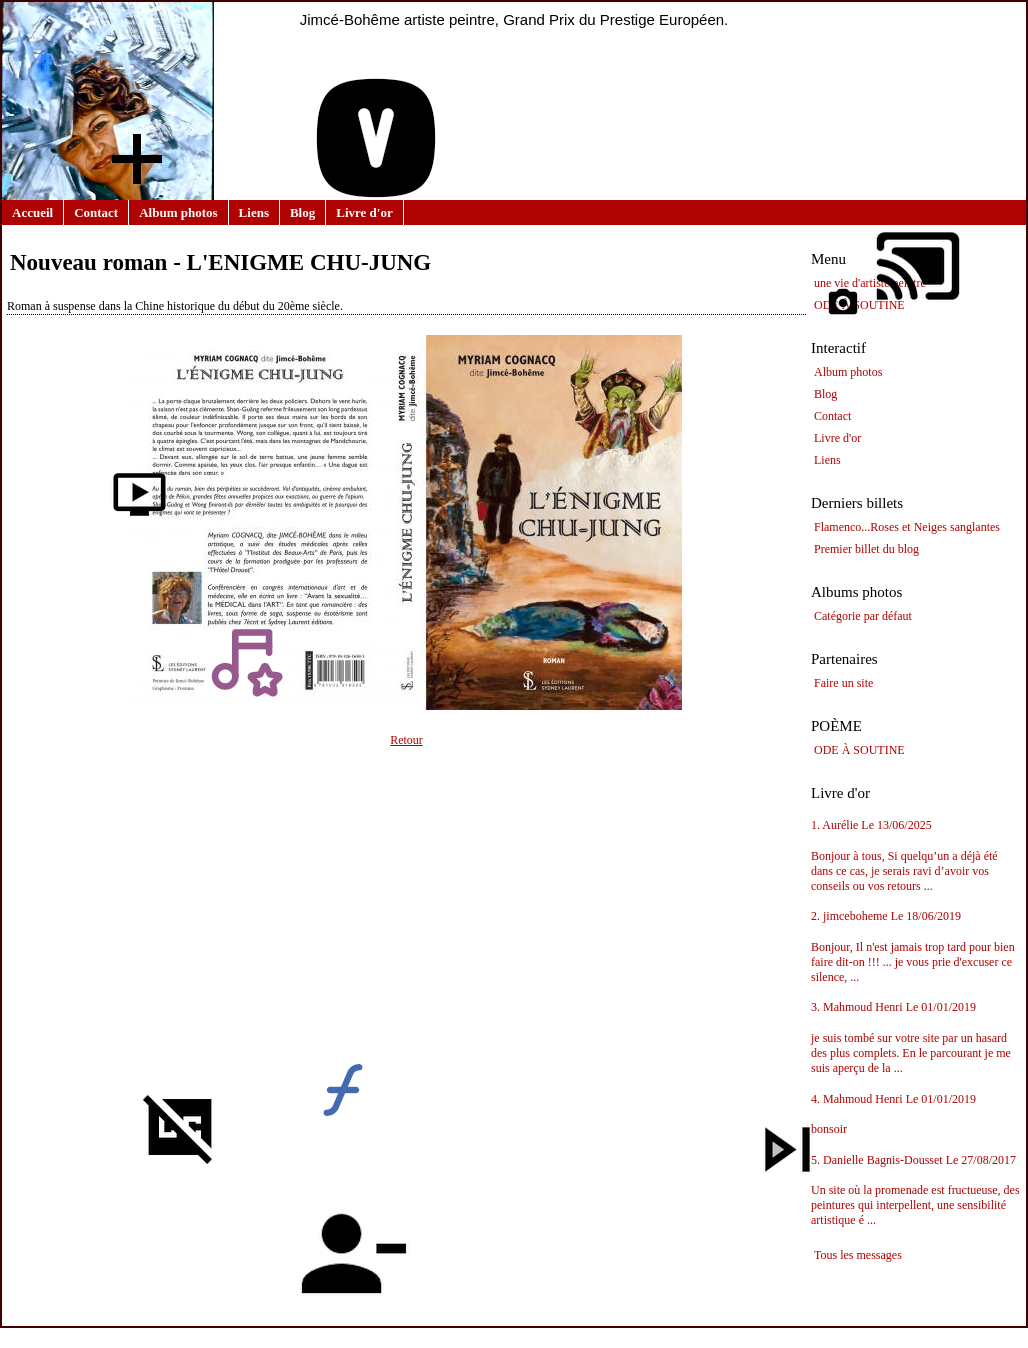  What do you see at coordinates (343, 1090) in the screenshot?
I see `indicates florin currency or Dutch guilder symbol` at bounding box center [343, 1090].